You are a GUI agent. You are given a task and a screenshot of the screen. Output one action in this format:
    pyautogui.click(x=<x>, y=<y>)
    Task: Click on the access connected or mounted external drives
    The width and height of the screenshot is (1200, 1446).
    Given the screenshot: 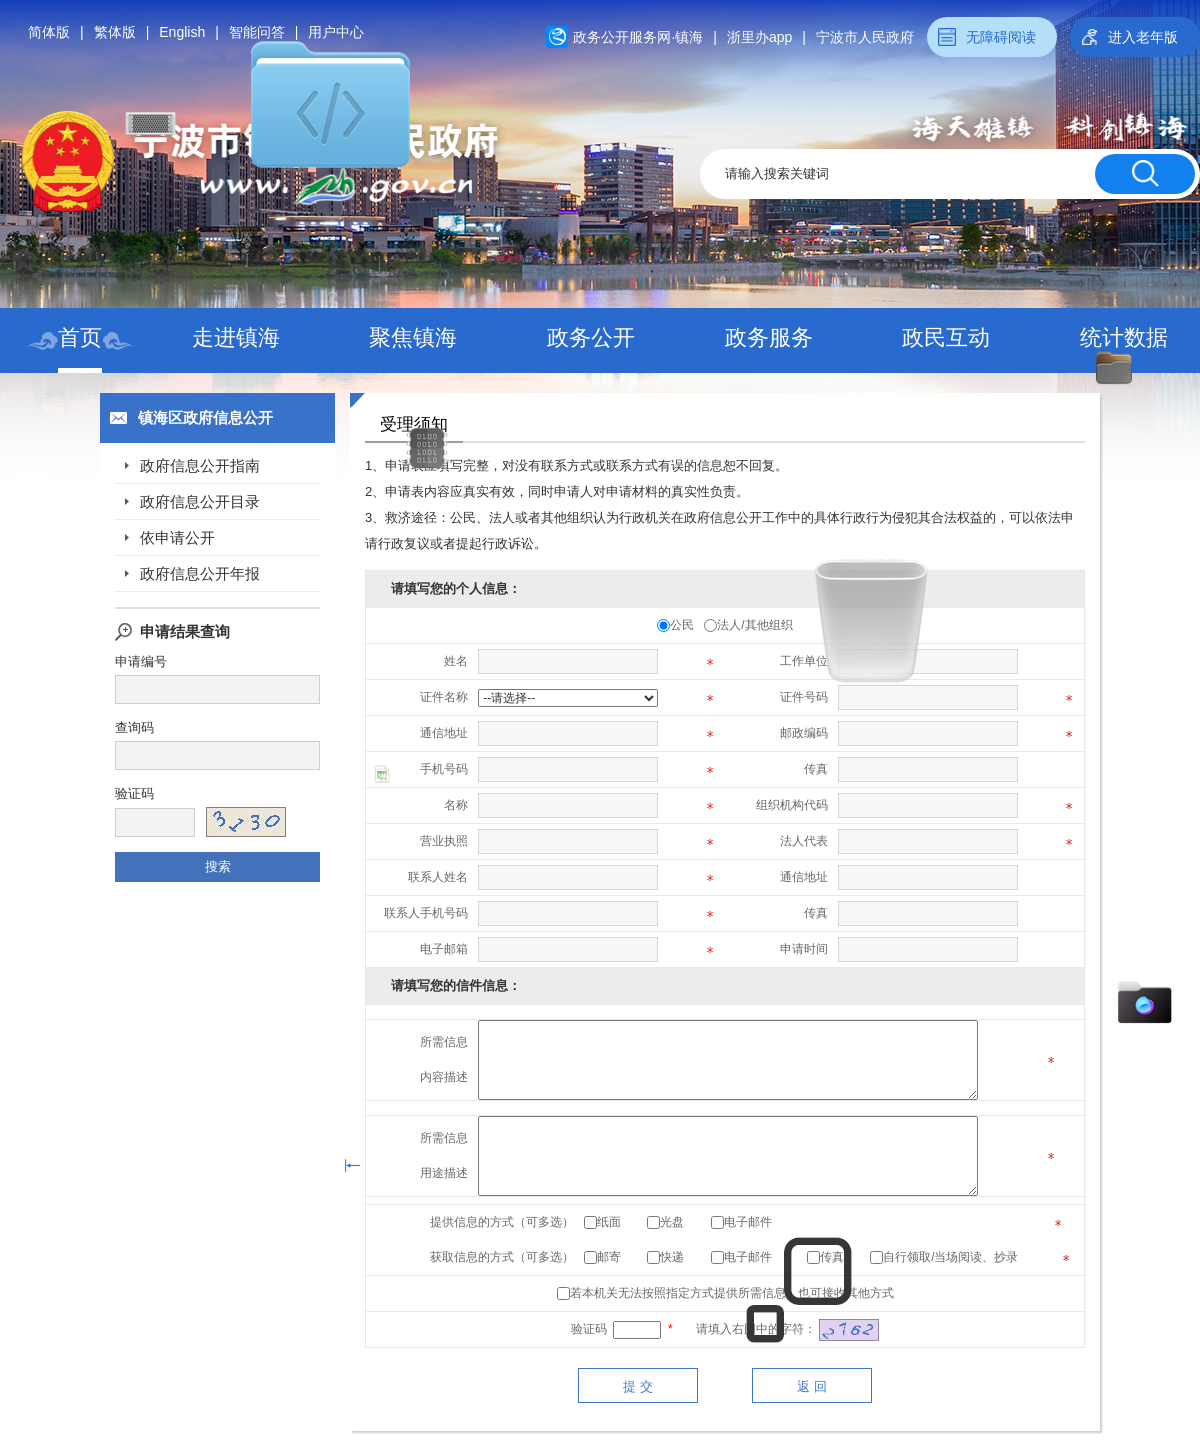 What is the action you would take?
    pyautogui.click(x=799, y=1290)
    